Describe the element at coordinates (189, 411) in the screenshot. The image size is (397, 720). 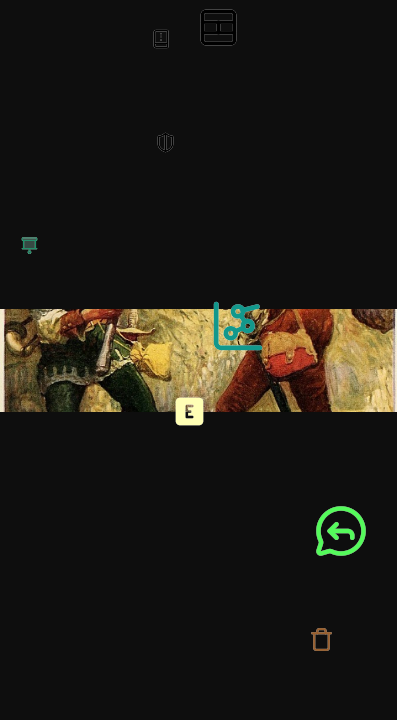
I see `indicates an "E" rating or classification` at that location.